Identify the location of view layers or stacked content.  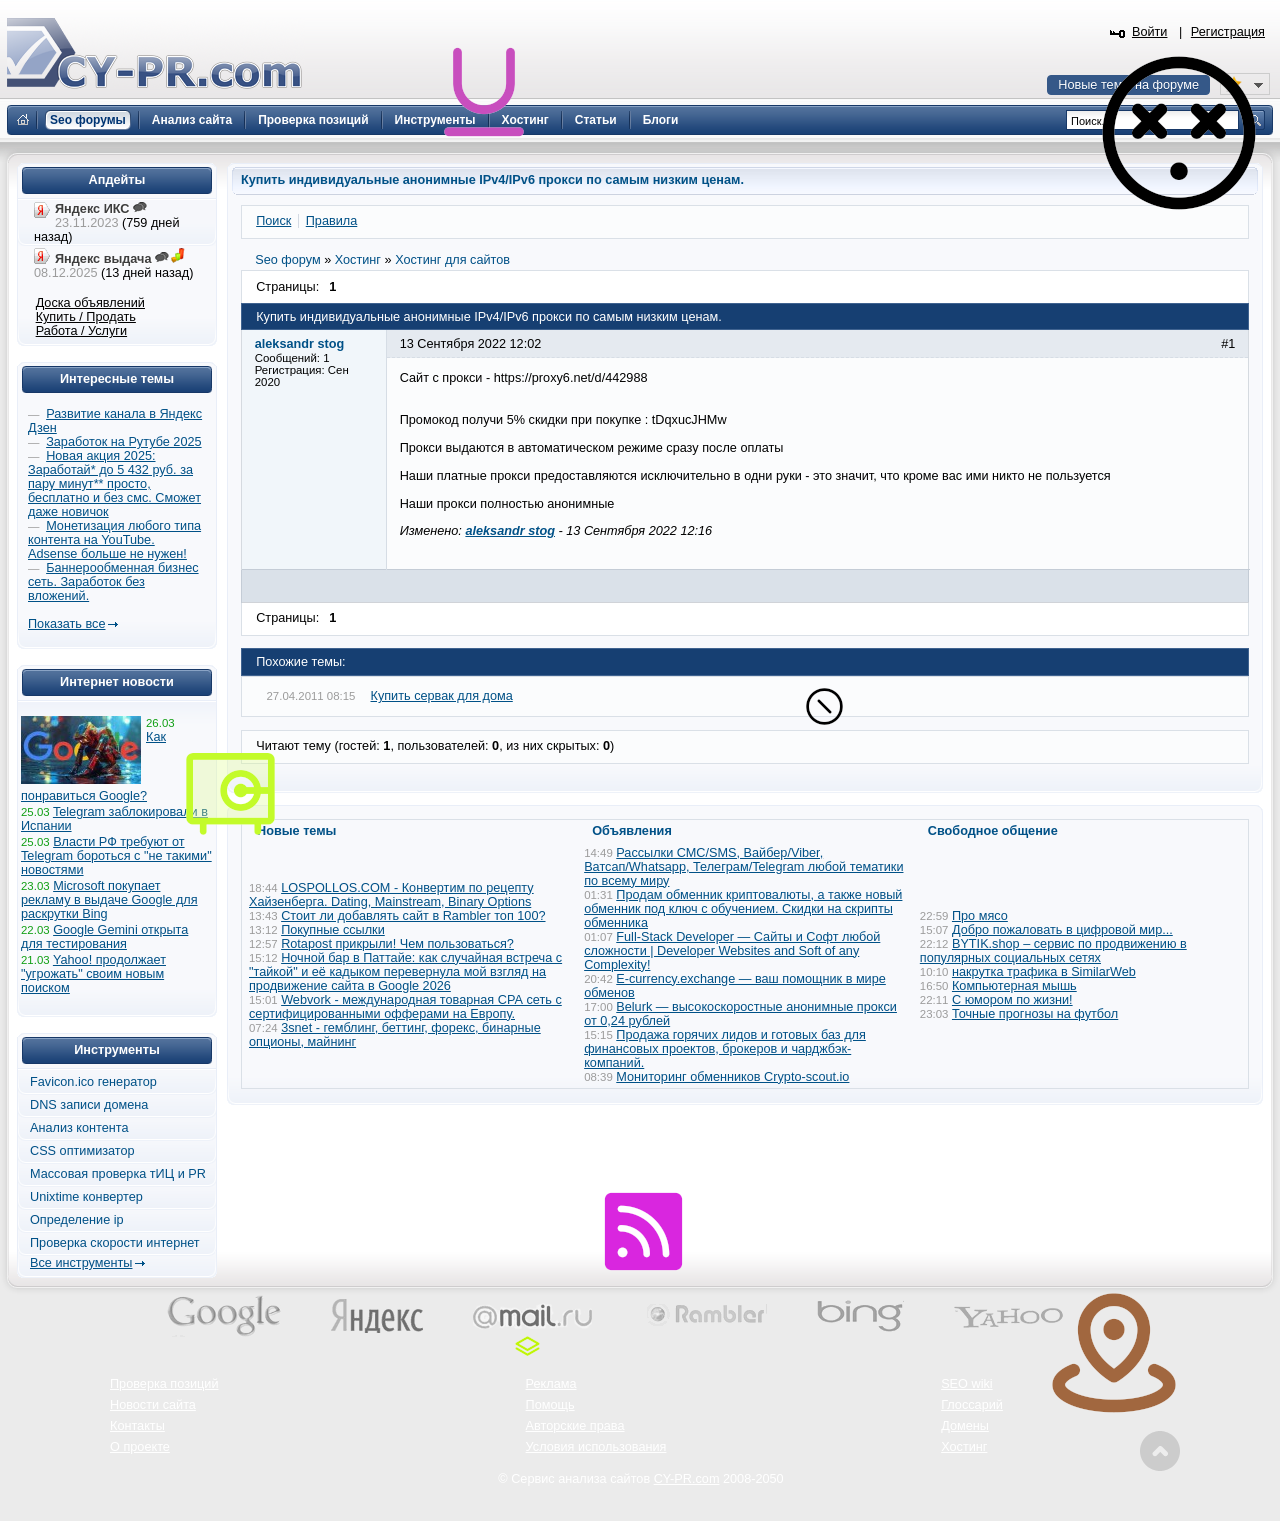
(527, 1346).